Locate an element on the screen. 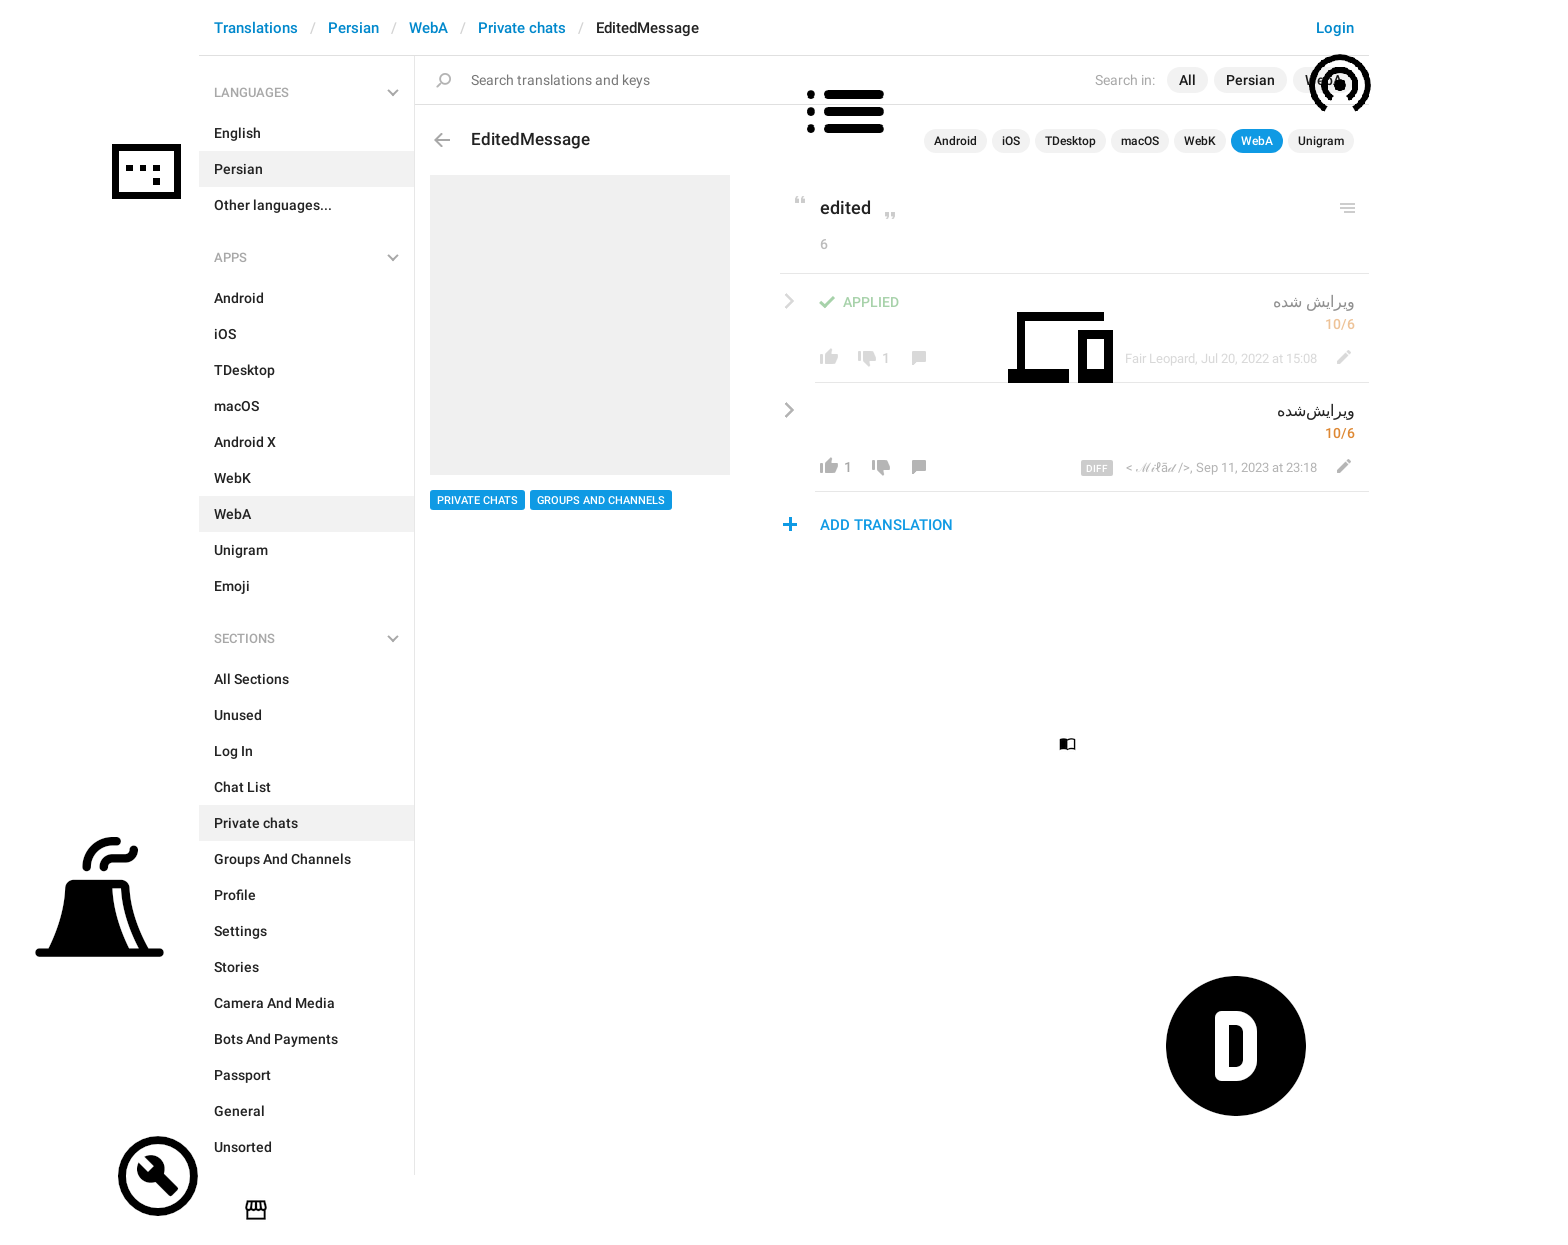  indicates a "D" grade or rating is located at coordinates (1236, 1046).